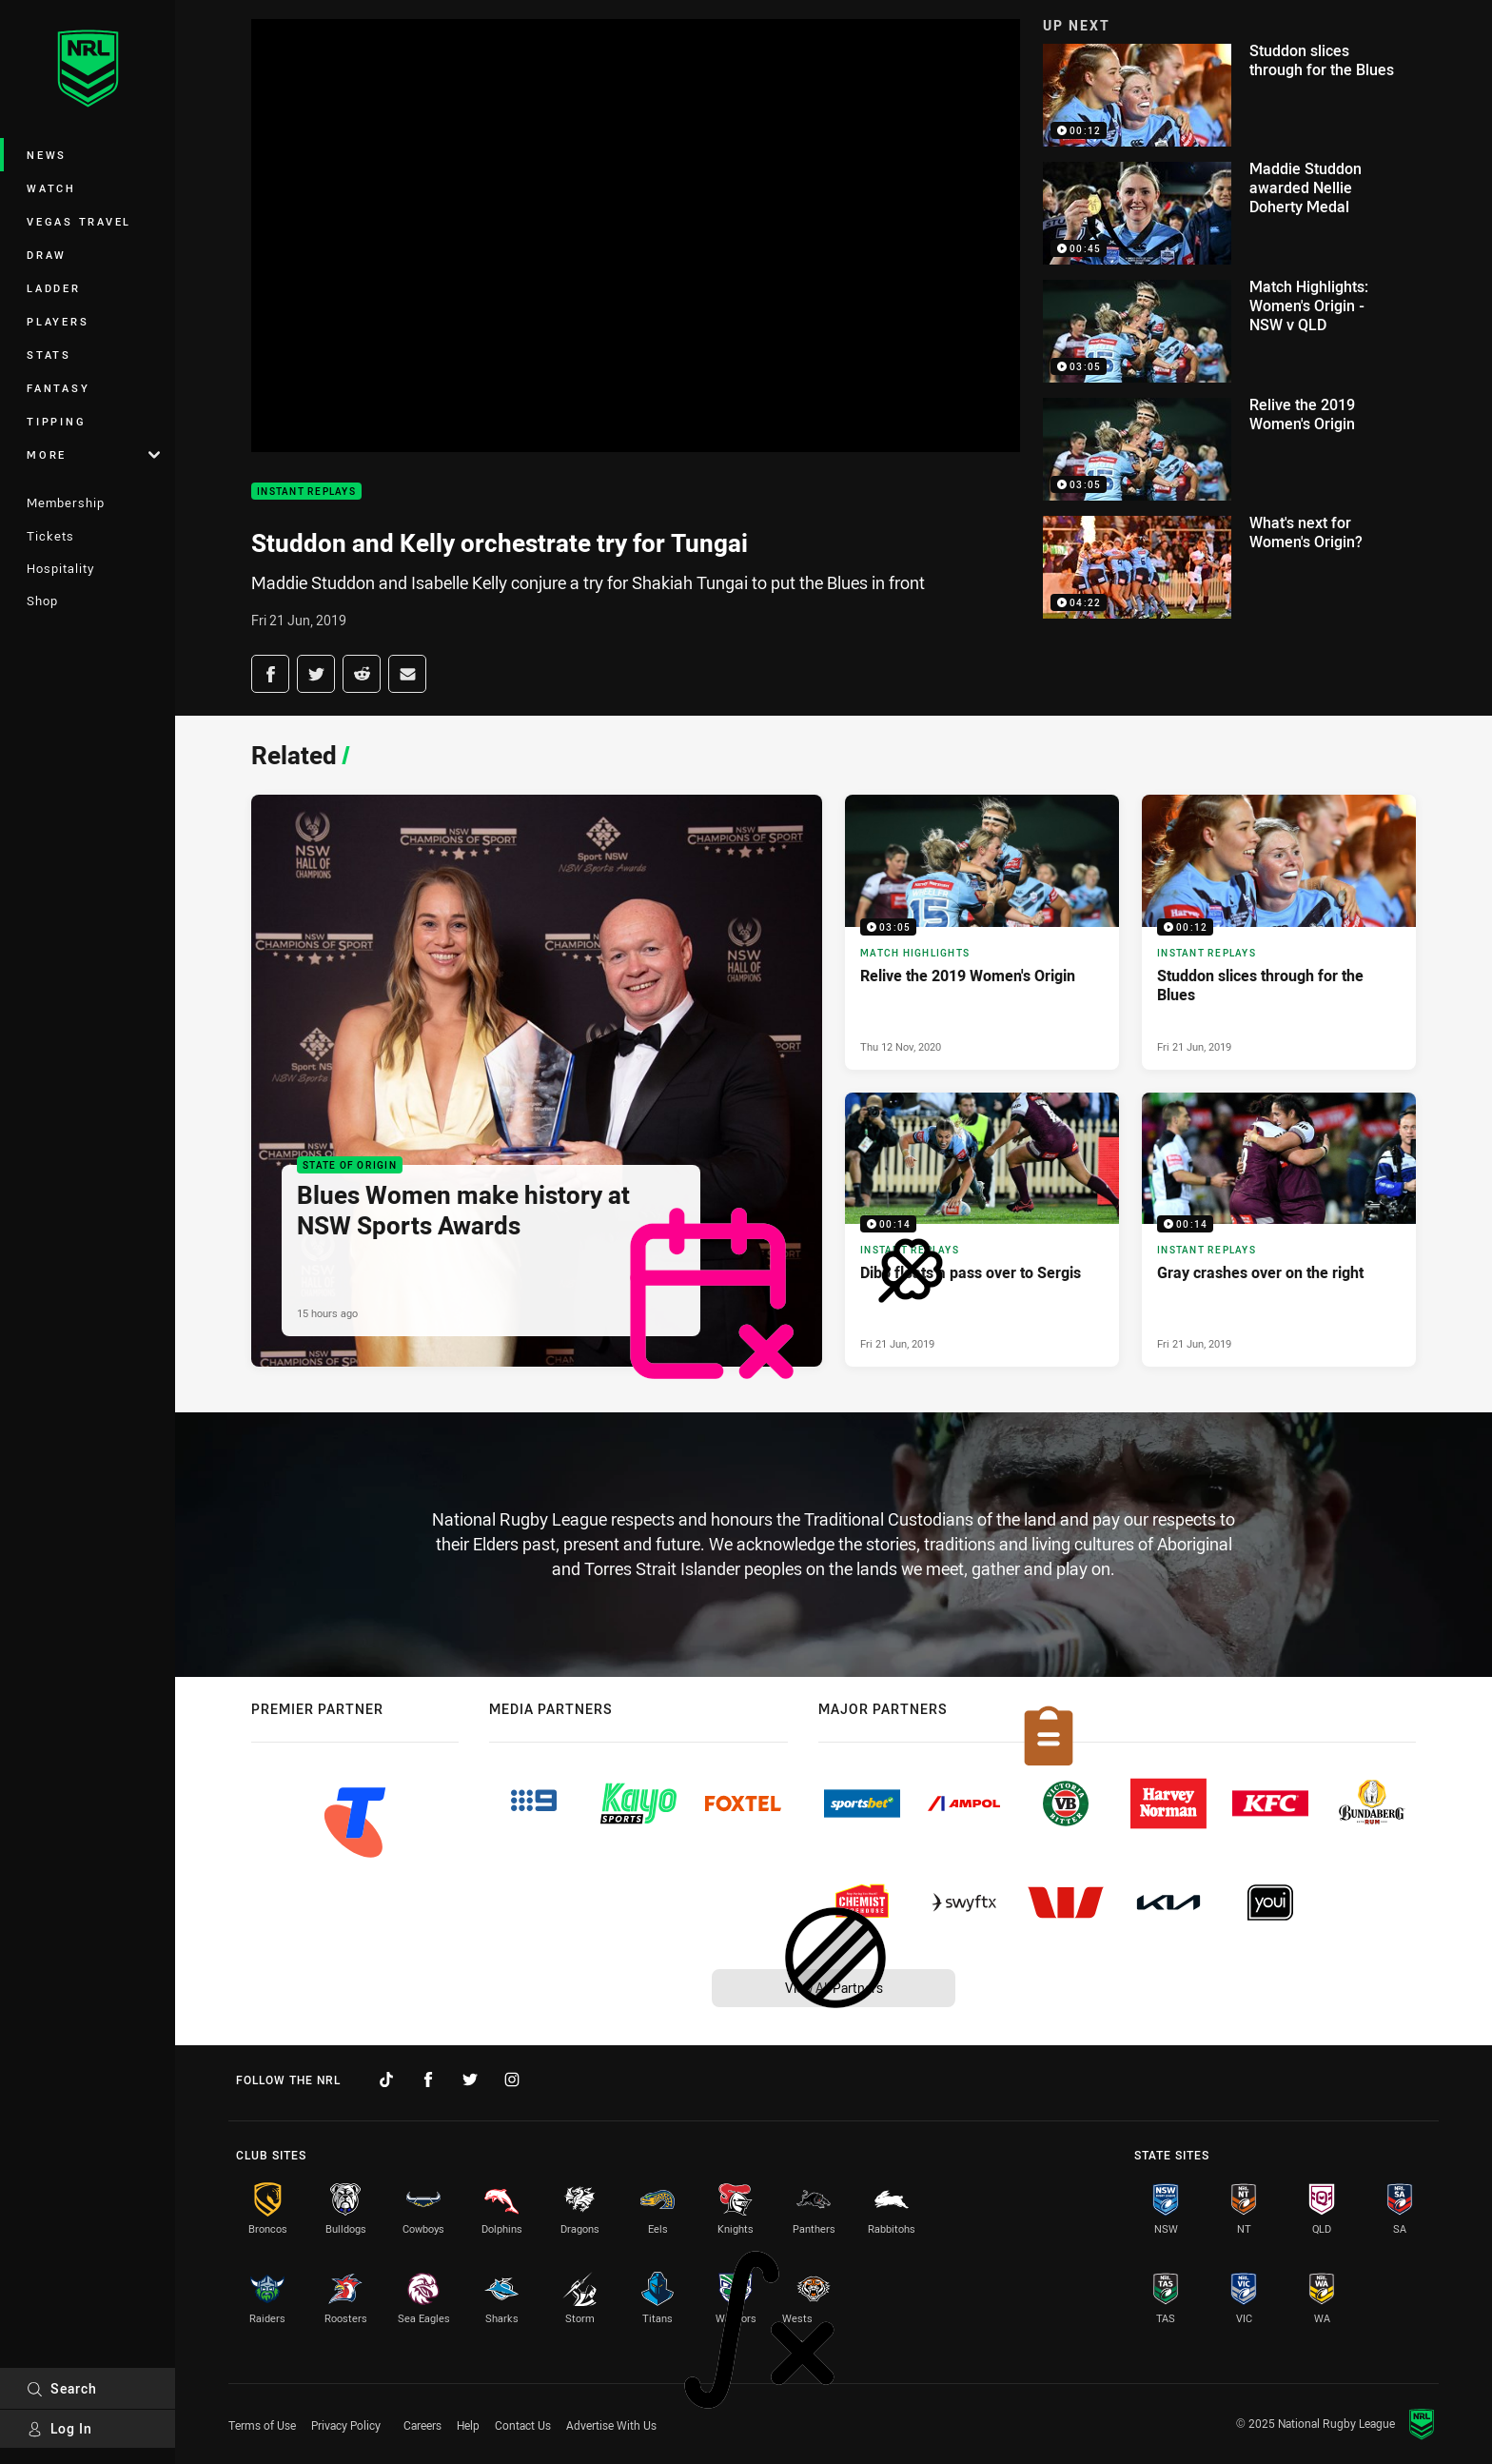  What do you see at coordinates (763, 2330) in the screenshot?
I see `remove or clear an integral calculation` at bounding box center [763, 2330].